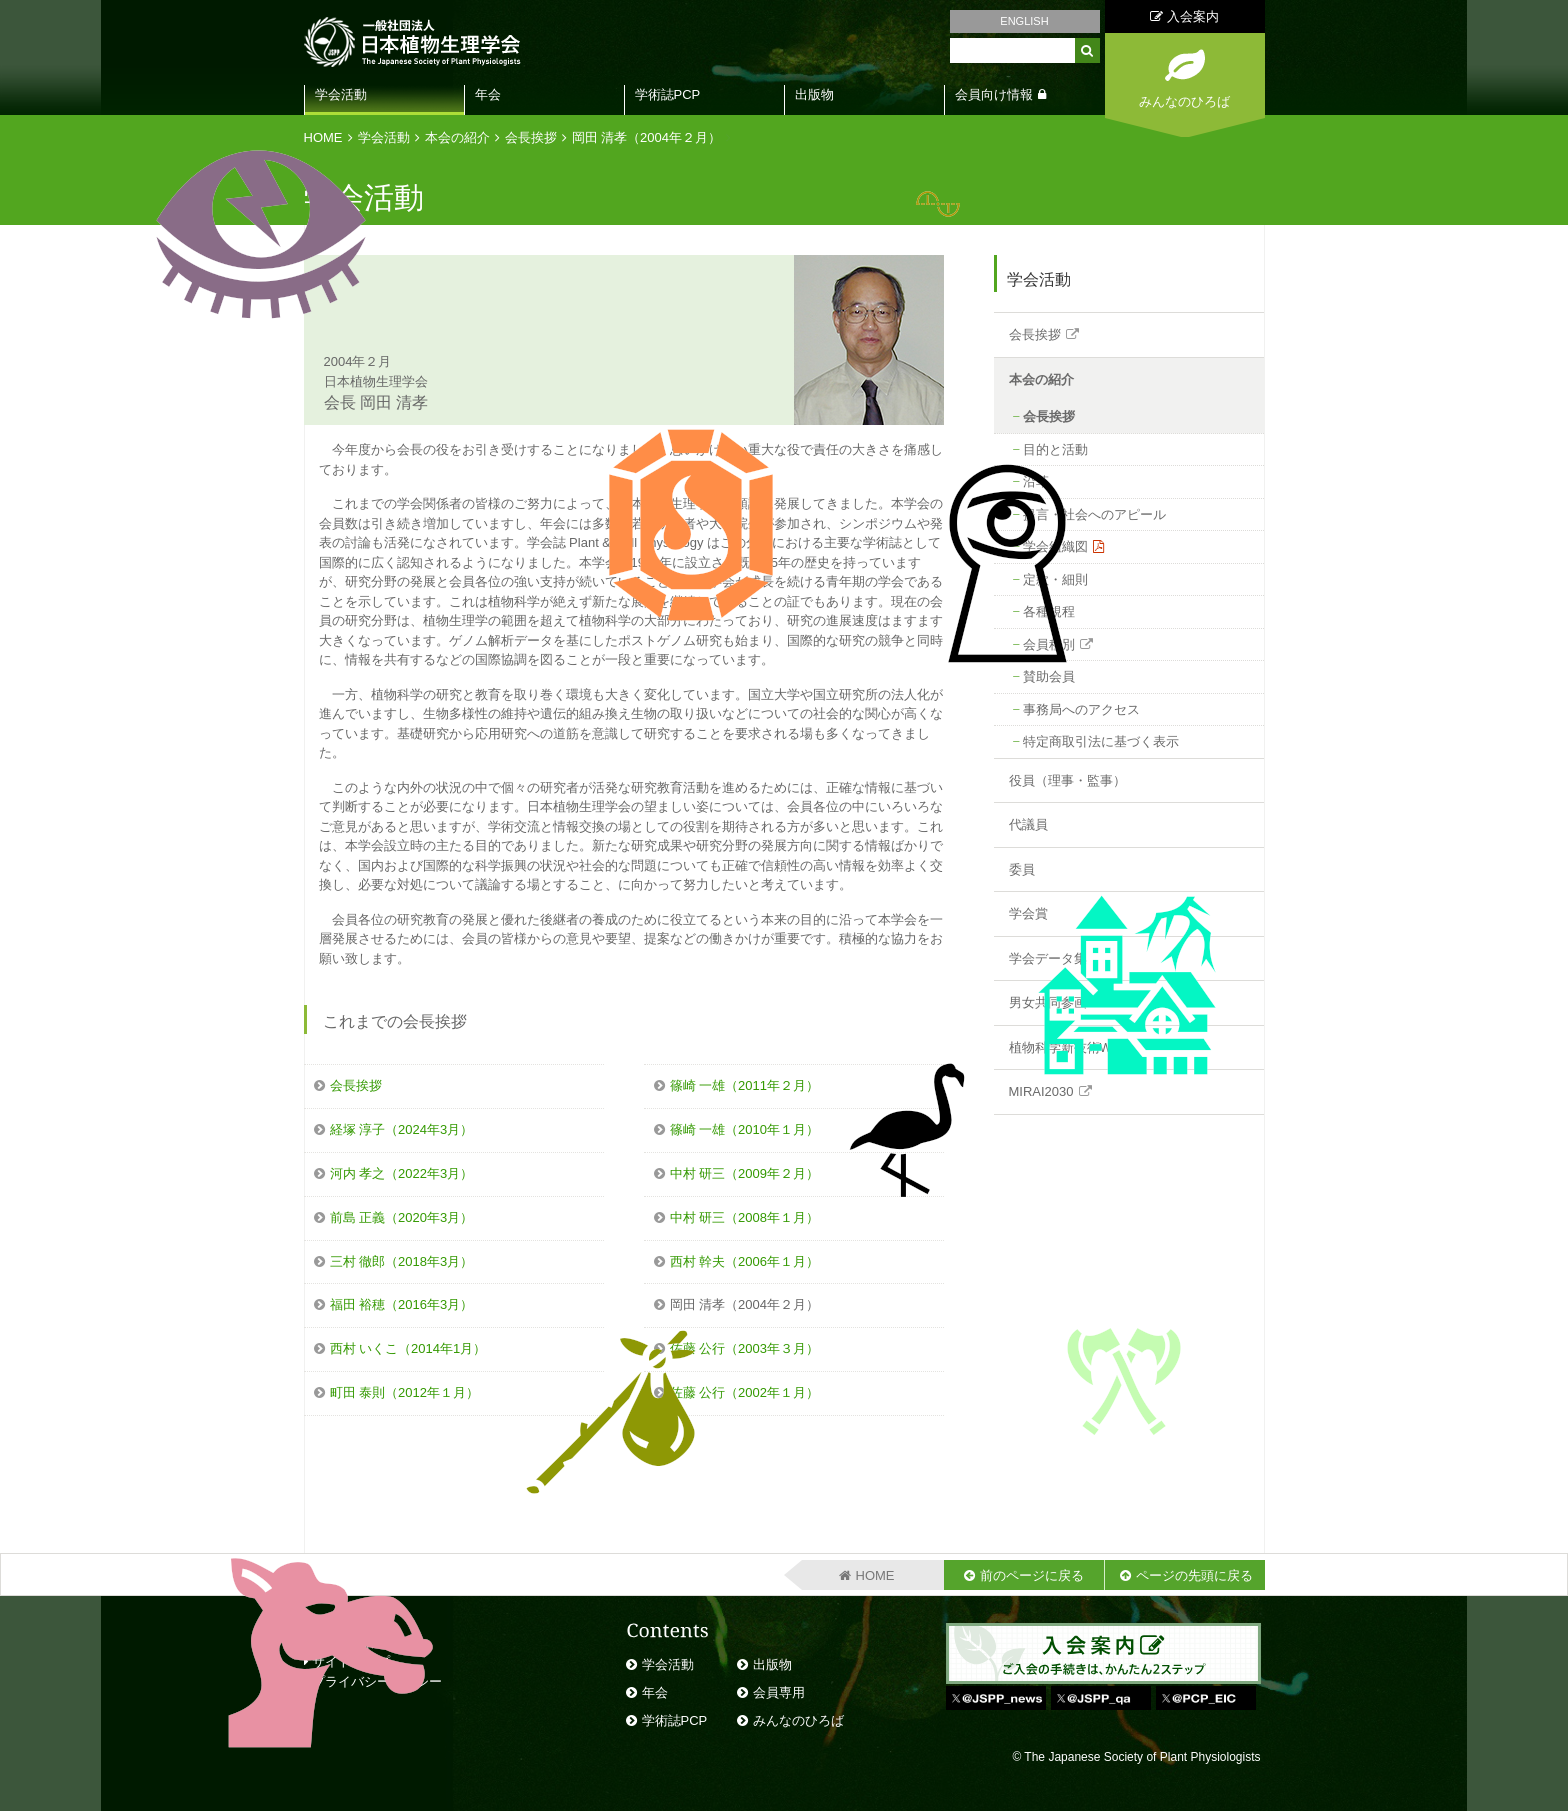 This screenshot has height=1811, width=1568. What do you see at coordinates (1007, 563) in the screenshot?
I see `indicates someone may be watching or monitoring activity` at bounding box center [1007, 563].